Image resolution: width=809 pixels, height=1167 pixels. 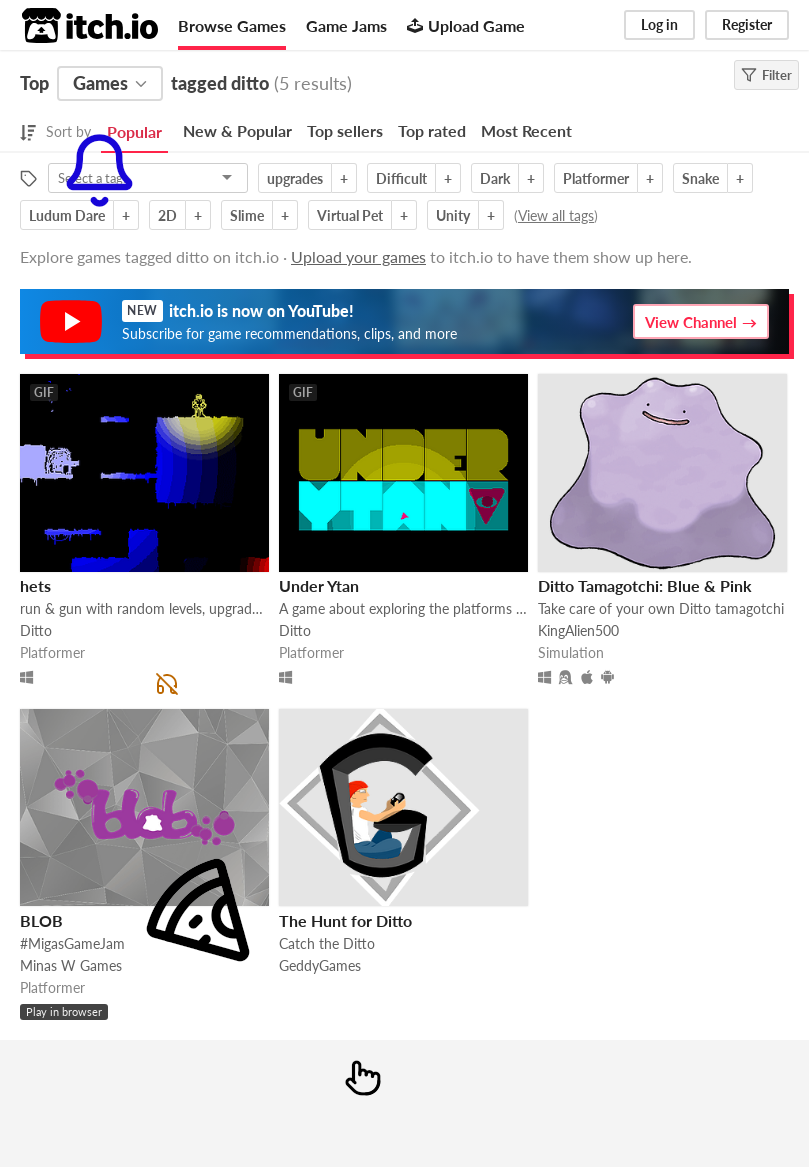 What do you see at coordinates (99, 170) in the screenshot?
I see `view notifications` at bounding box center [99, 170].